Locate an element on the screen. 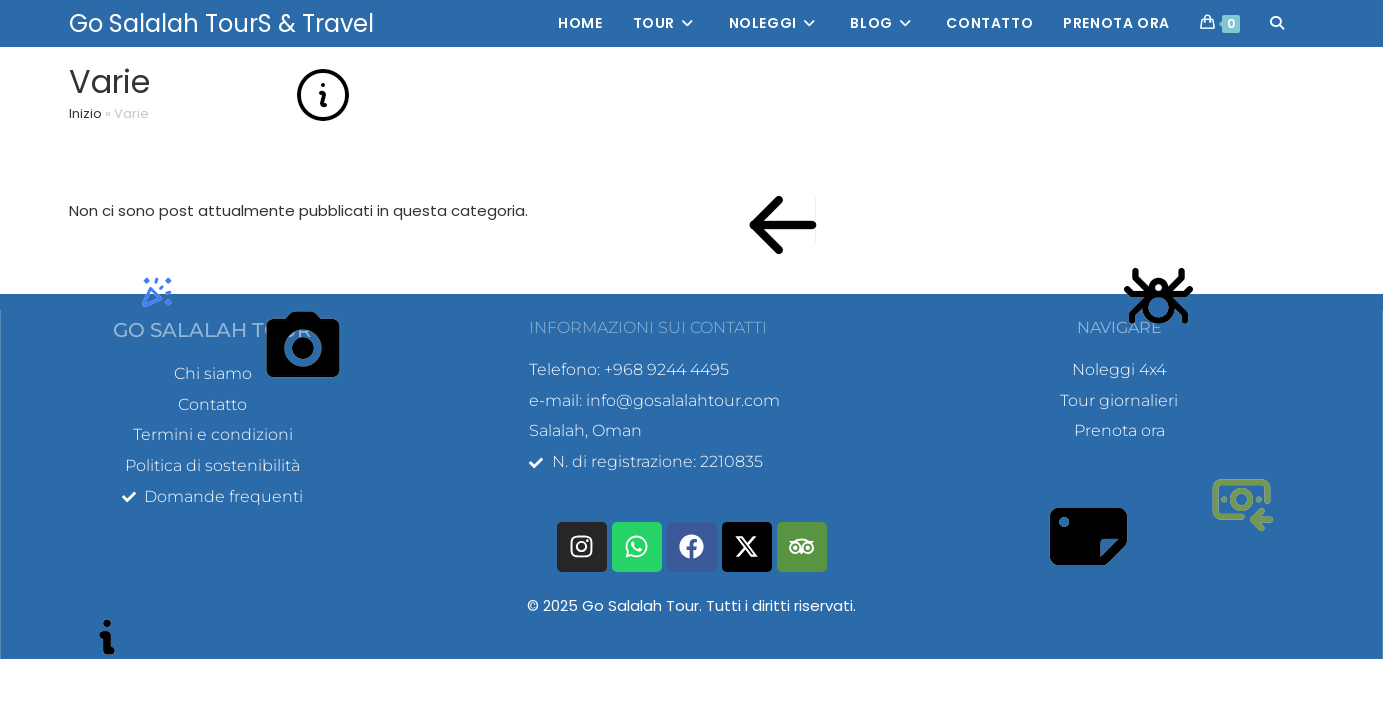 The image size is (1383, 720). indicates bug or error in the system is located at coordinates (1158, 297).